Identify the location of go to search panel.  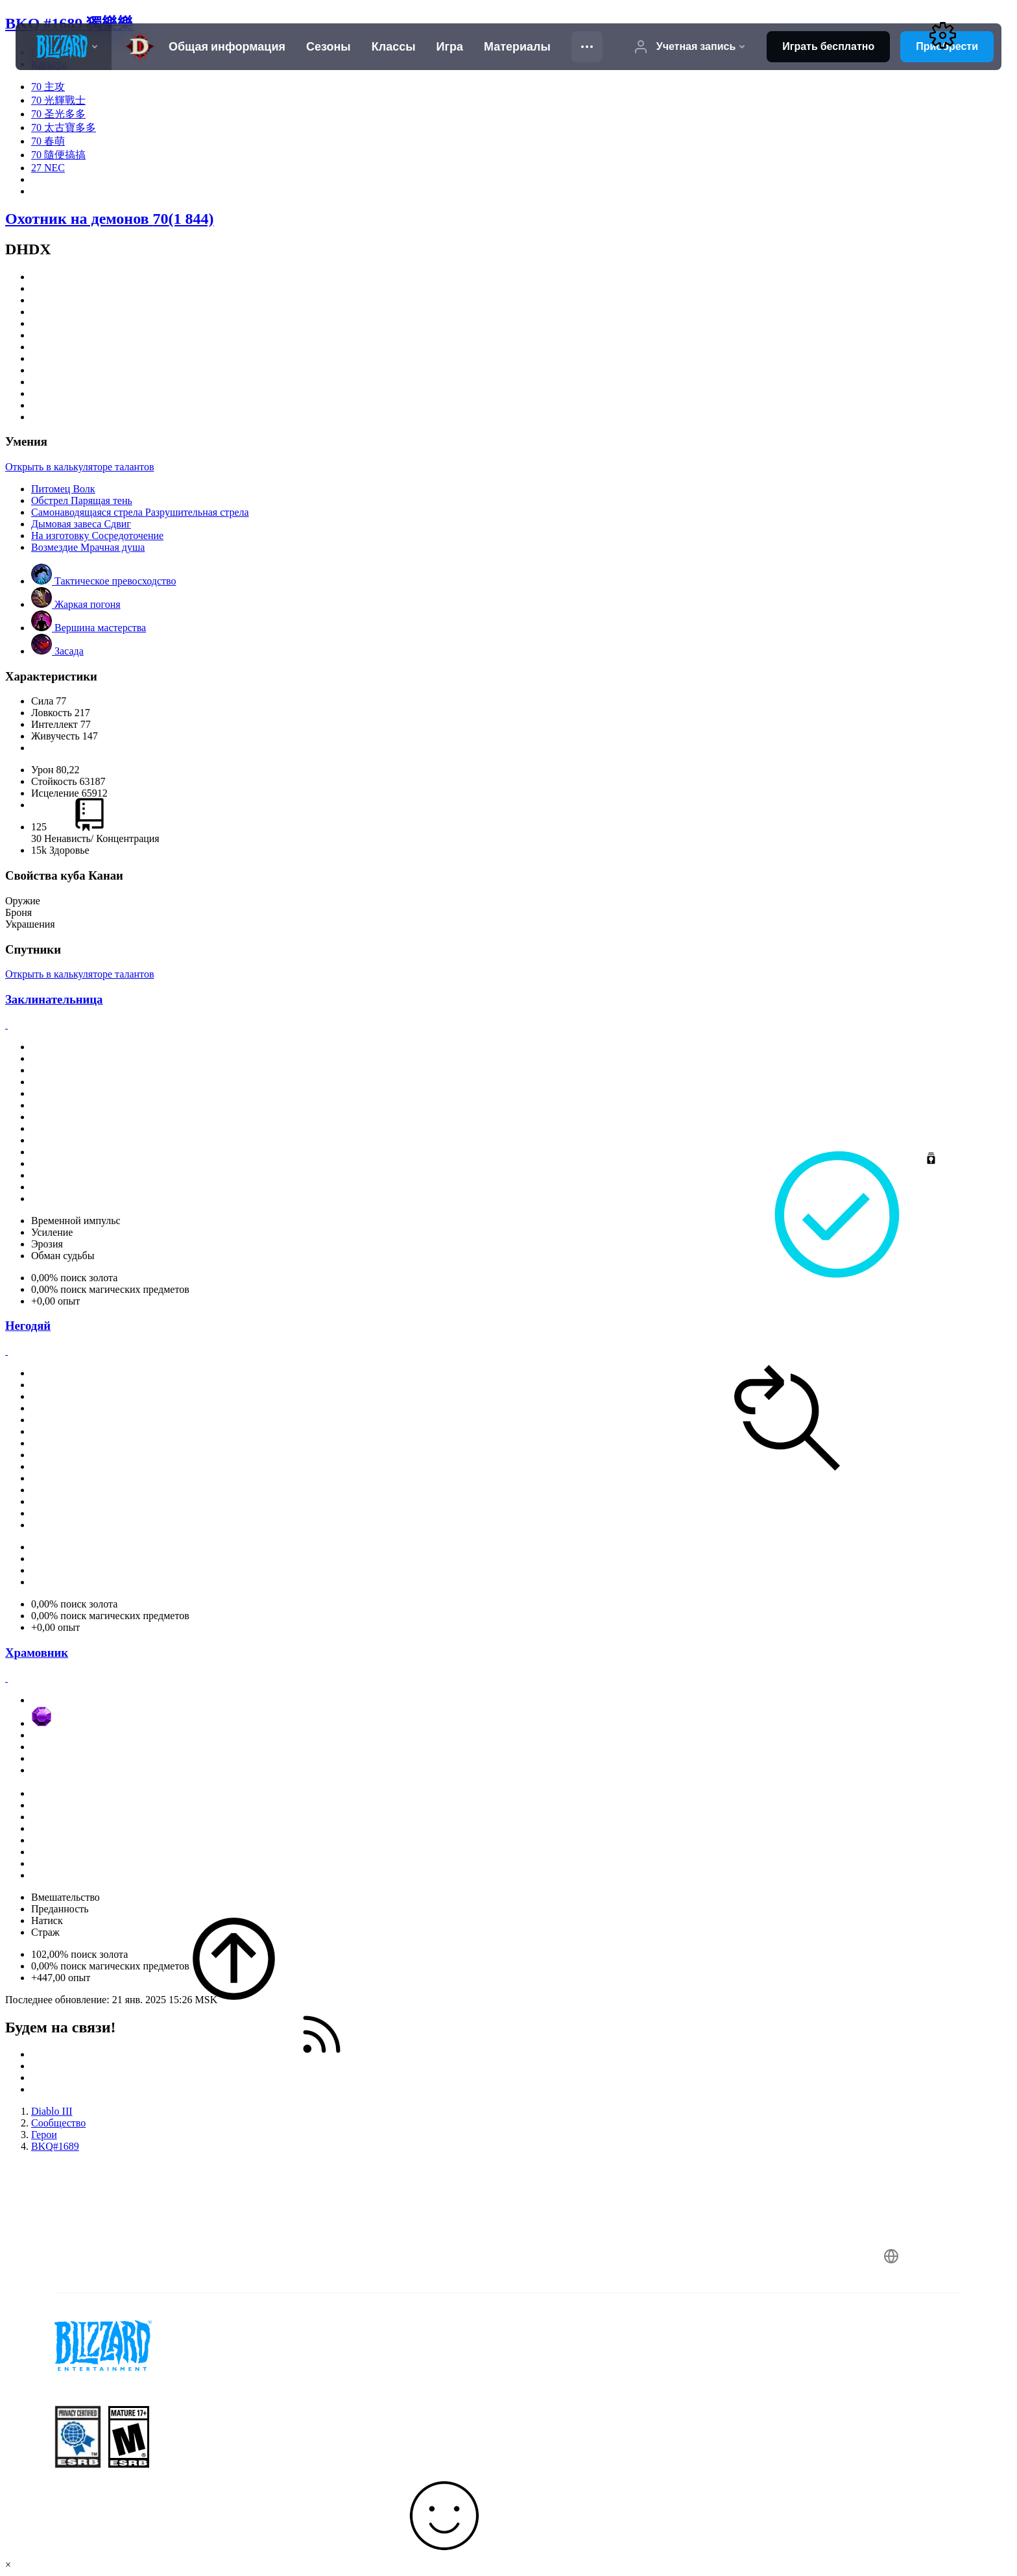
(791, 1421).